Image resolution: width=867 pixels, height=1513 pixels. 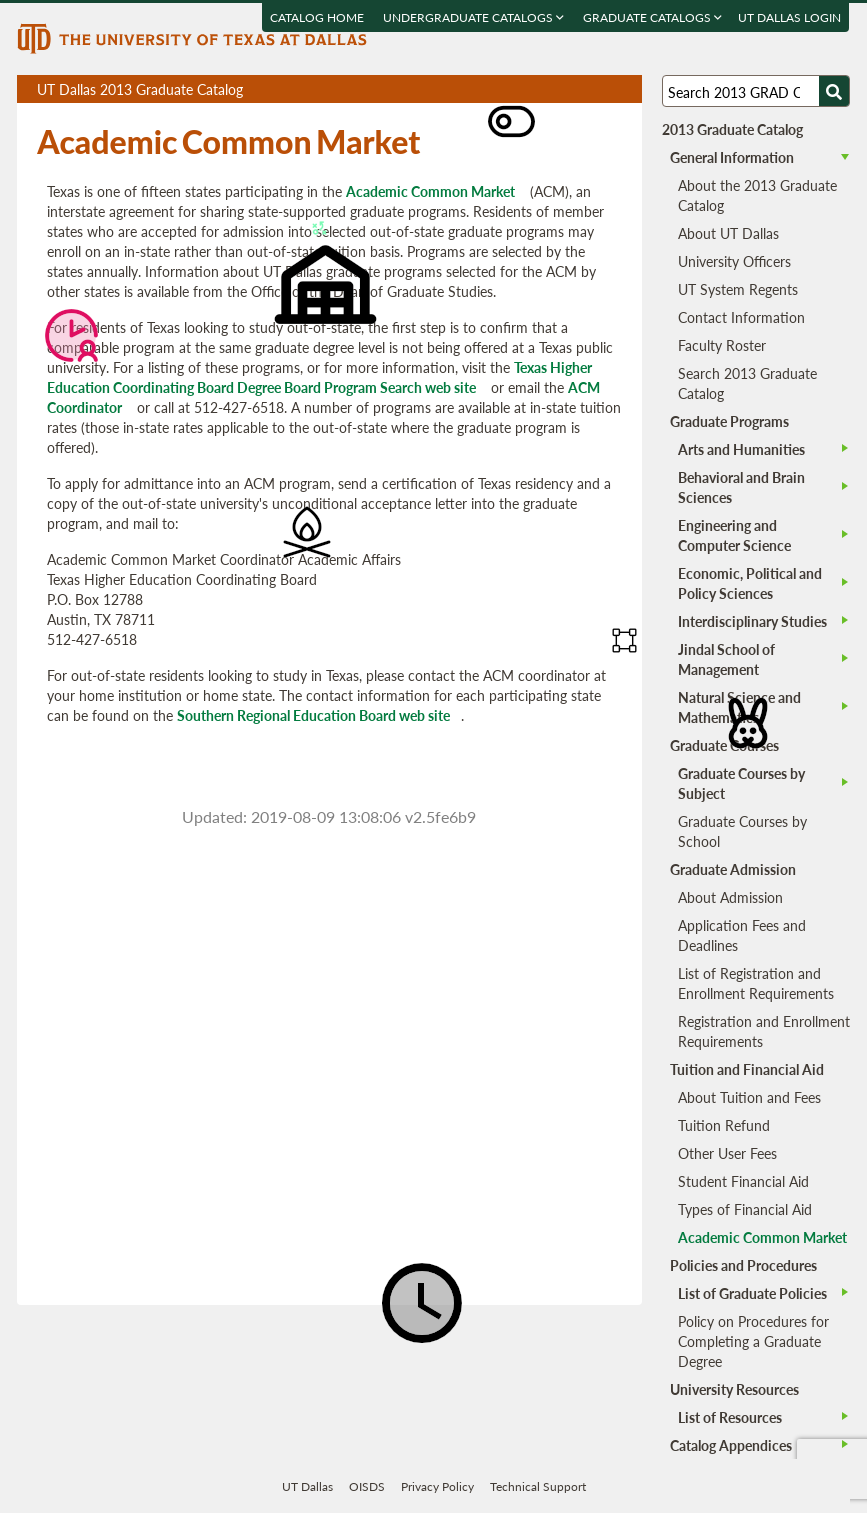 What do you see at coordinates (307, 532) in the screenshot?
I see `access outdoor or camping-related features` at bounding box center [307, 532].